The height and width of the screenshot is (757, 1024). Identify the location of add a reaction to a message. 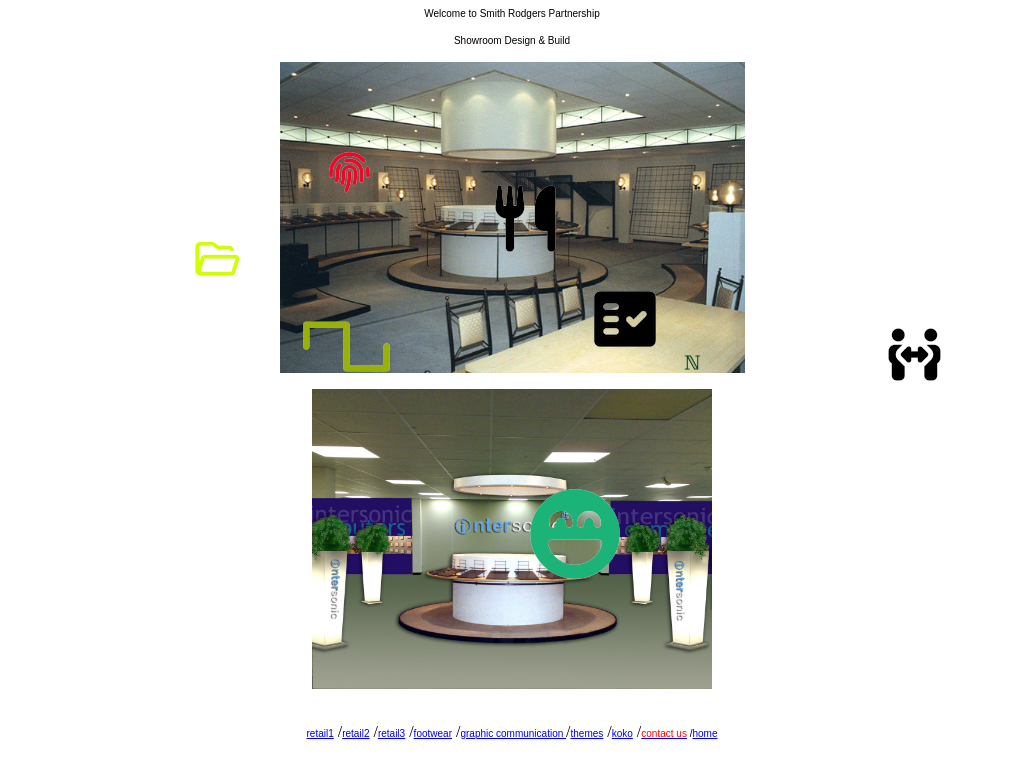
(575, 534).